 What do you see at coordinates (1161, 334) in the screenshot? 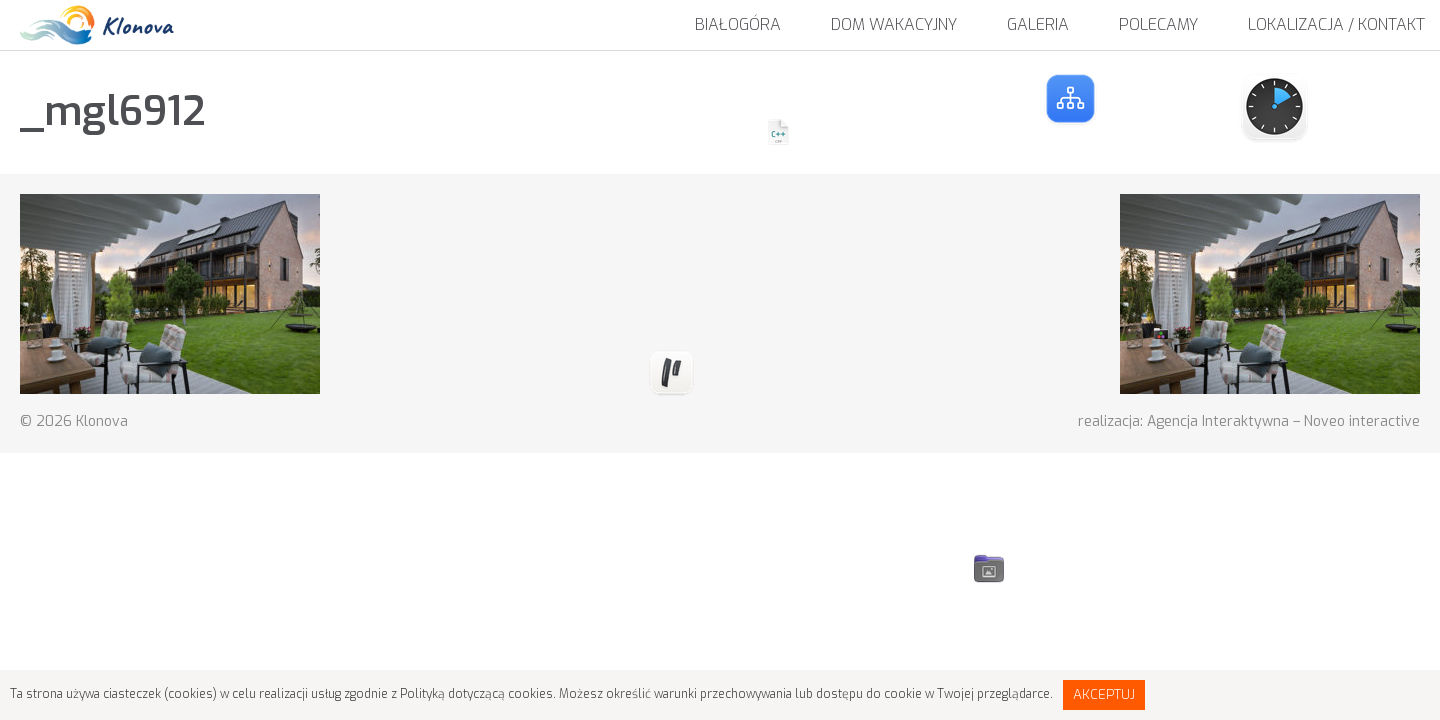
I see `open julia programming language project folder` at bounding box center [1161, 334].